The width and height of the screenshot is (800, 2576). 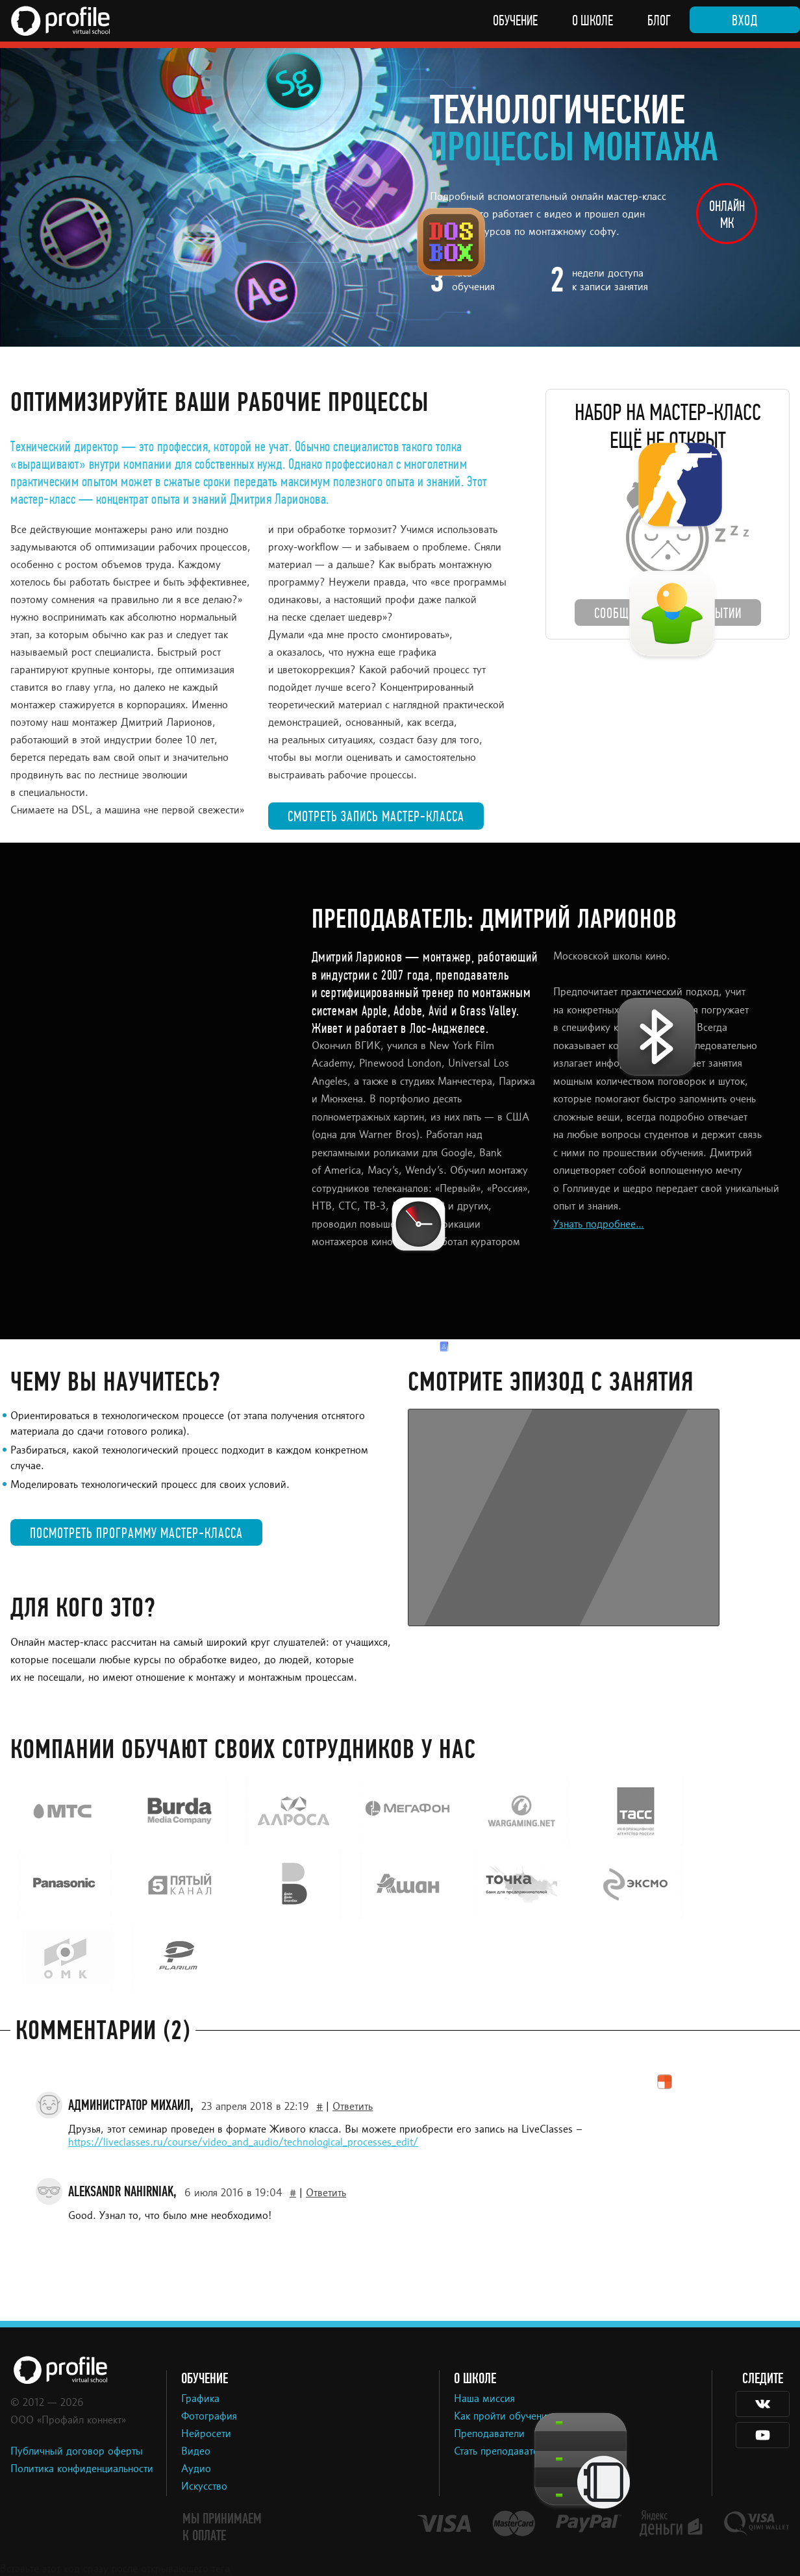 I want to click on launch dosbox-x emulator, so click(x=451, y=242).